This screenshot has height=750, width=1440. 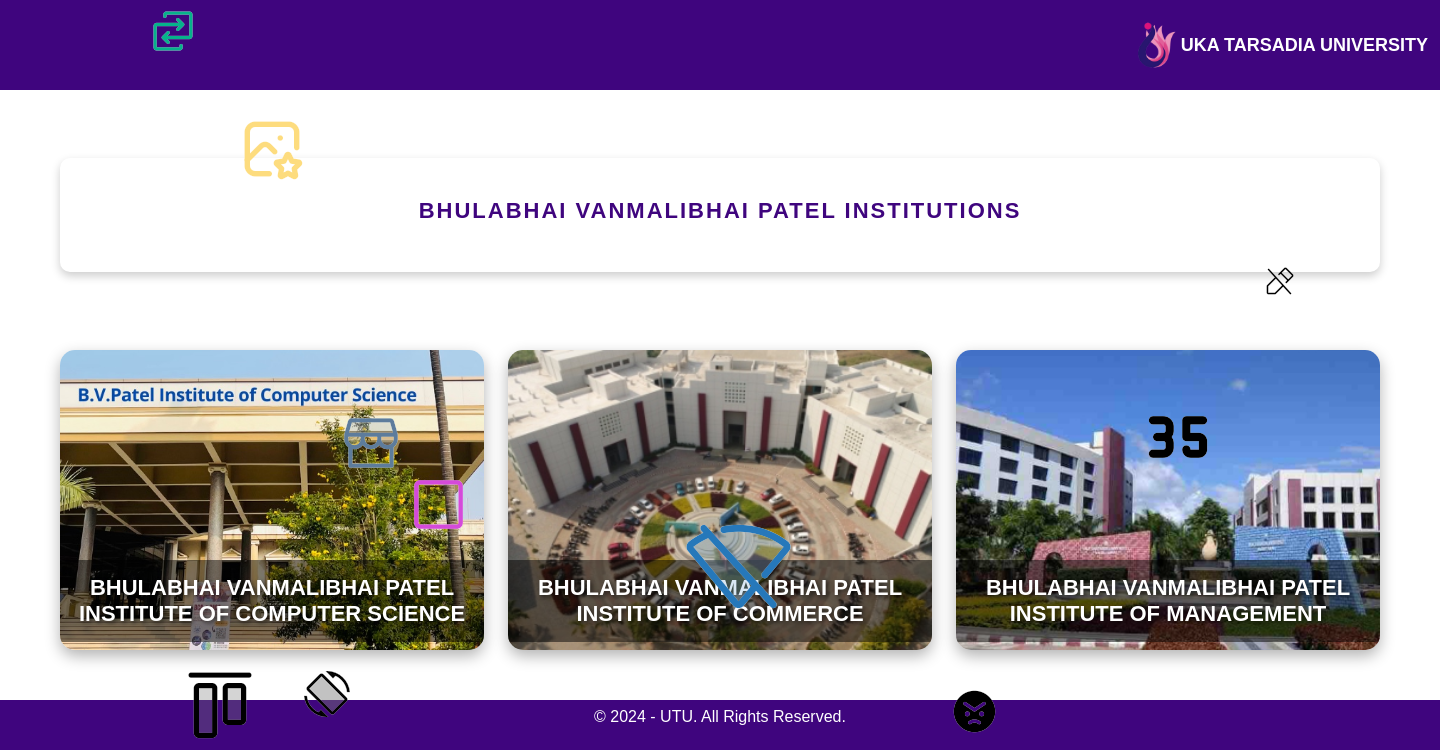 What do you see at coordinates (974, 711) in the screenshot?
I see `indicate angry or frustrated reaction` at bounding box center [974, 711].